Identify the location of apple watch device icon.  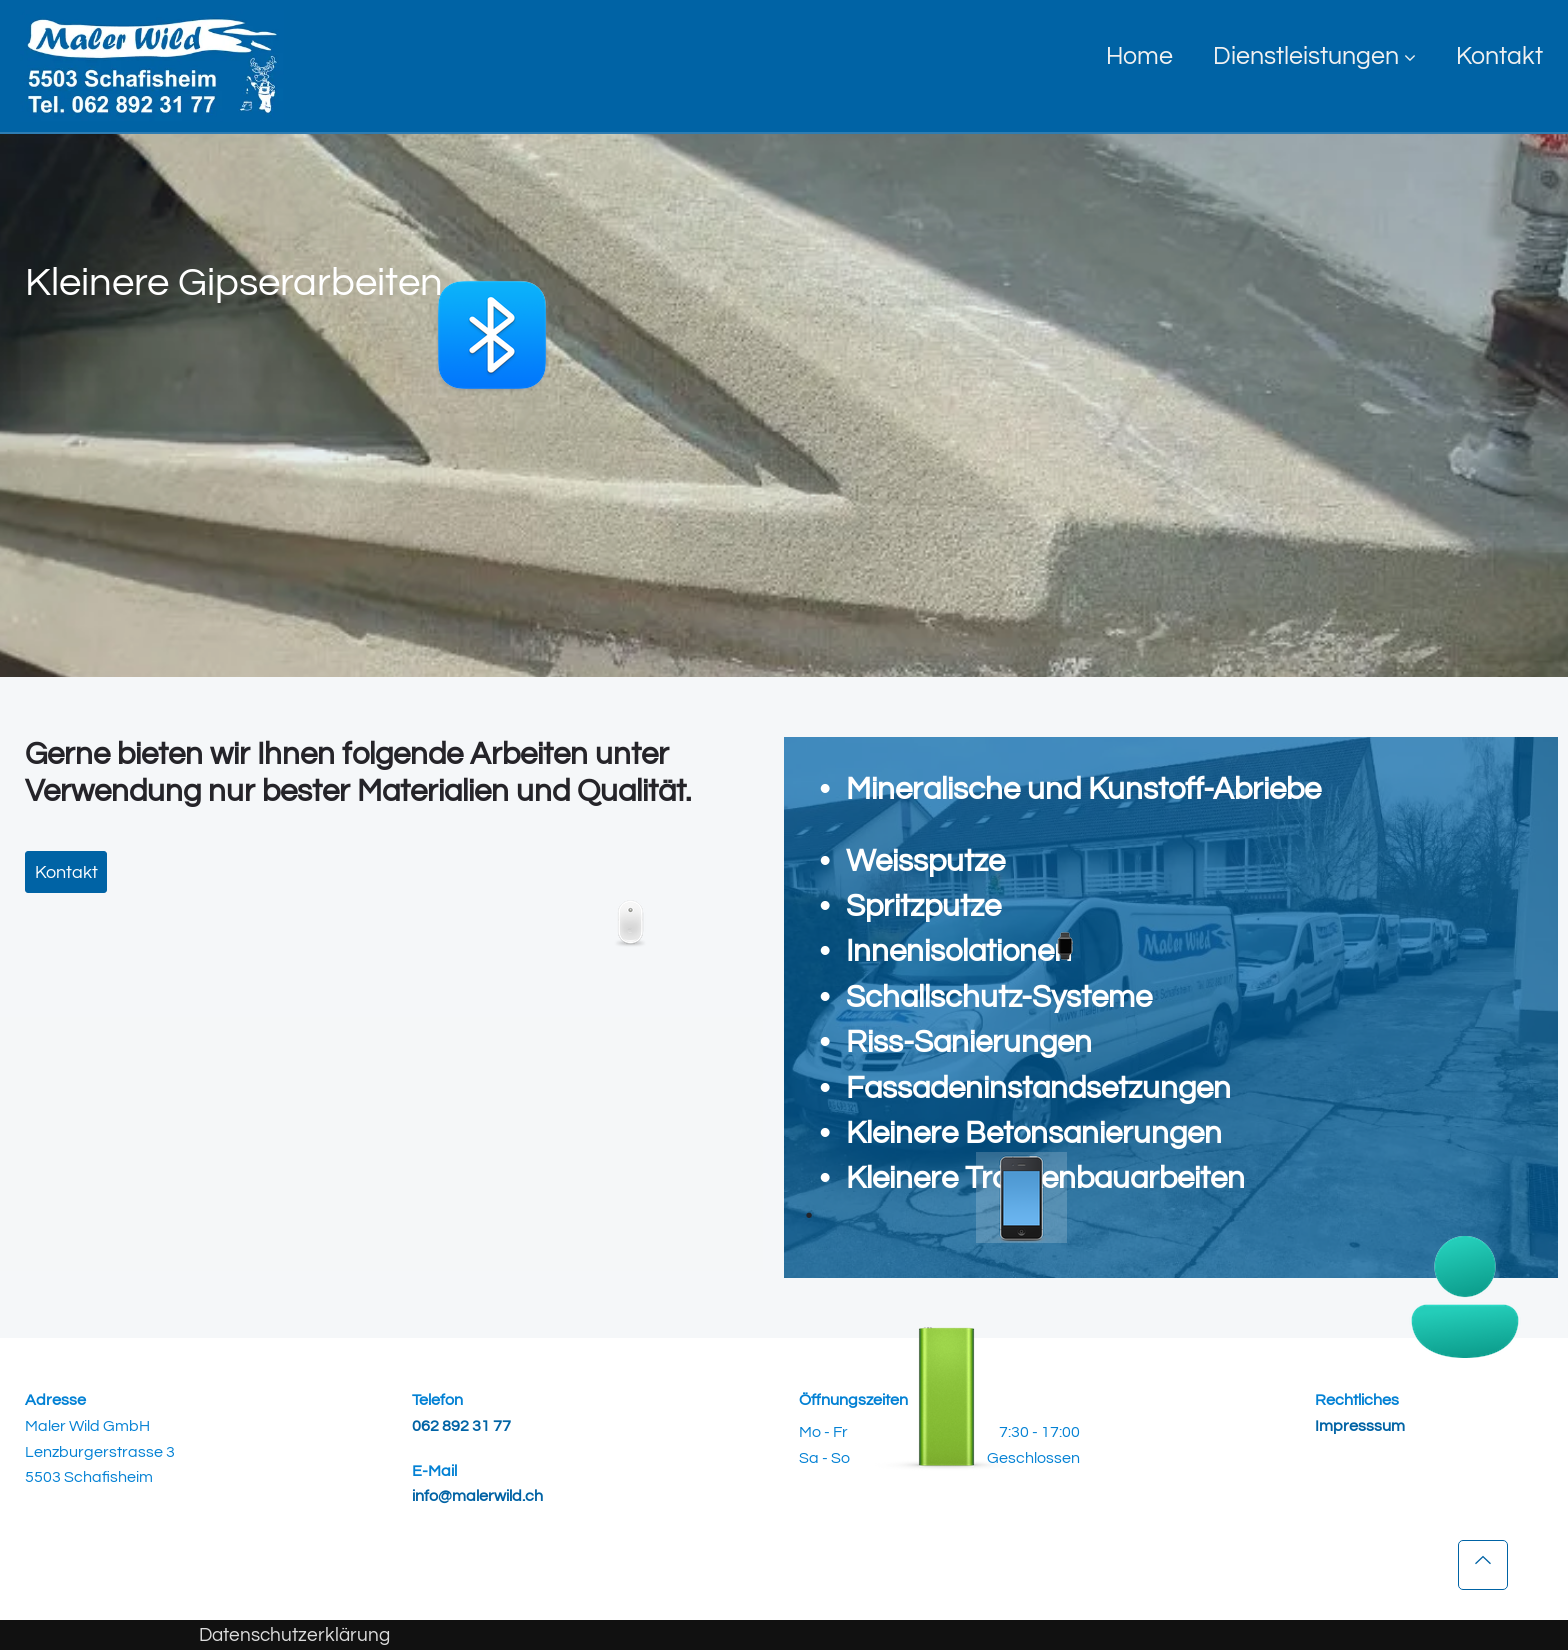
(1065, 946).